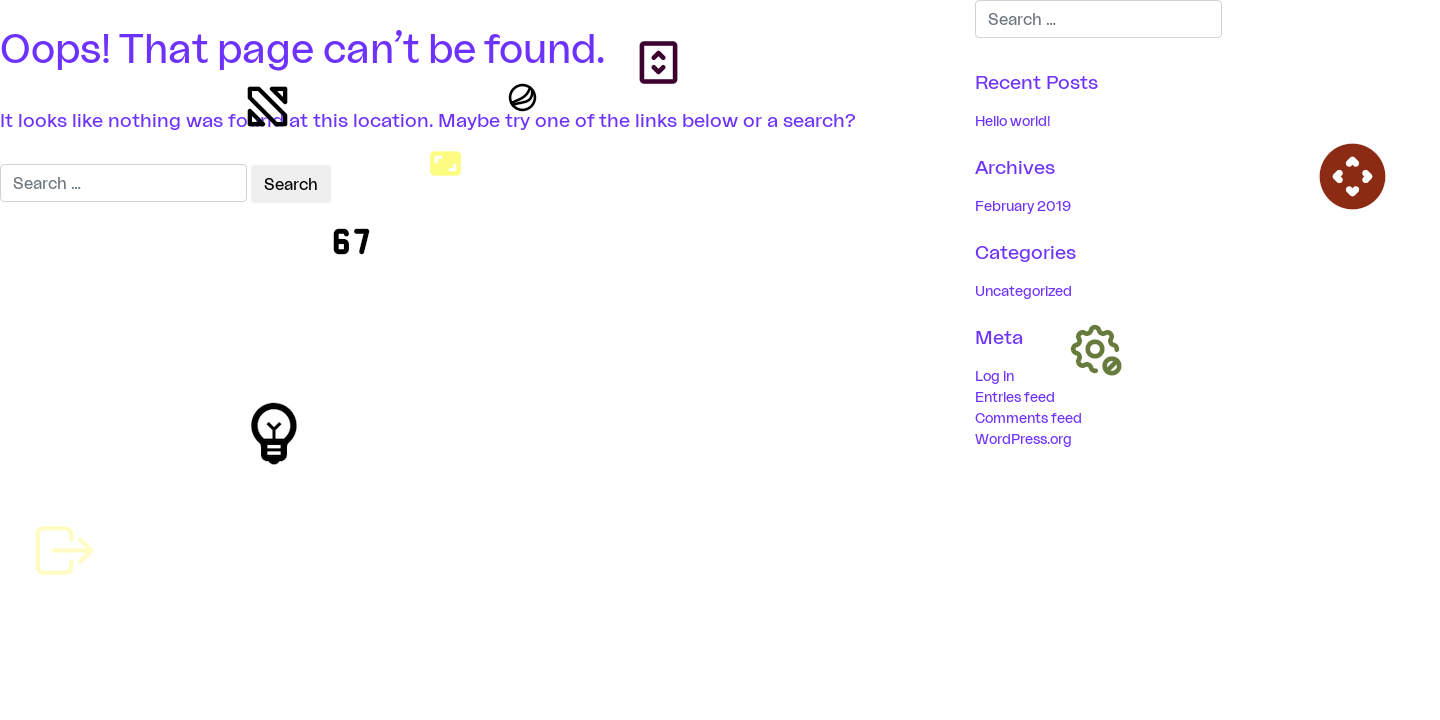 This screenshot has width=1440, height=720. Describe the element at coordinates (64, 550) in the screenshot. I see `log out of your account` at that location.